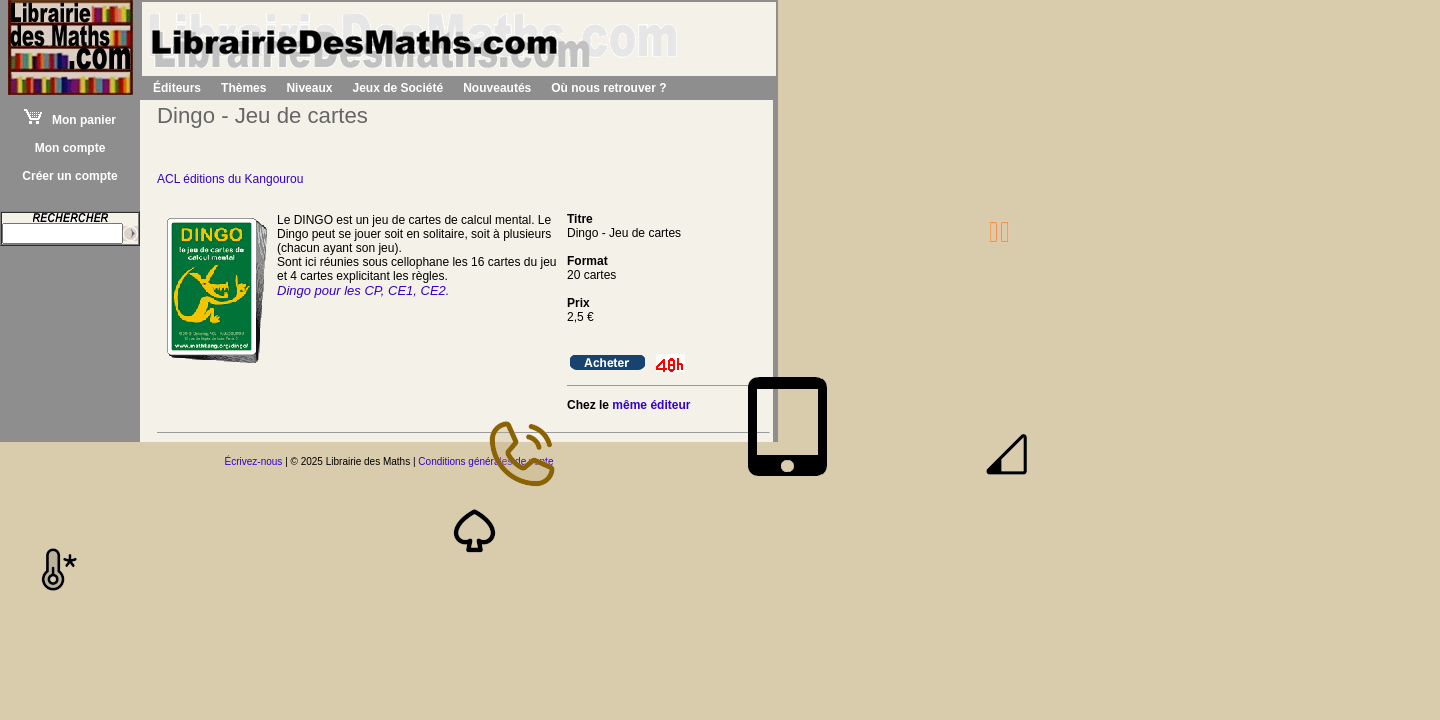 Image resolution: width=1440 pixels, height=720 pixels. I want to click on switch to tablet view or mode, so click(789, 426).